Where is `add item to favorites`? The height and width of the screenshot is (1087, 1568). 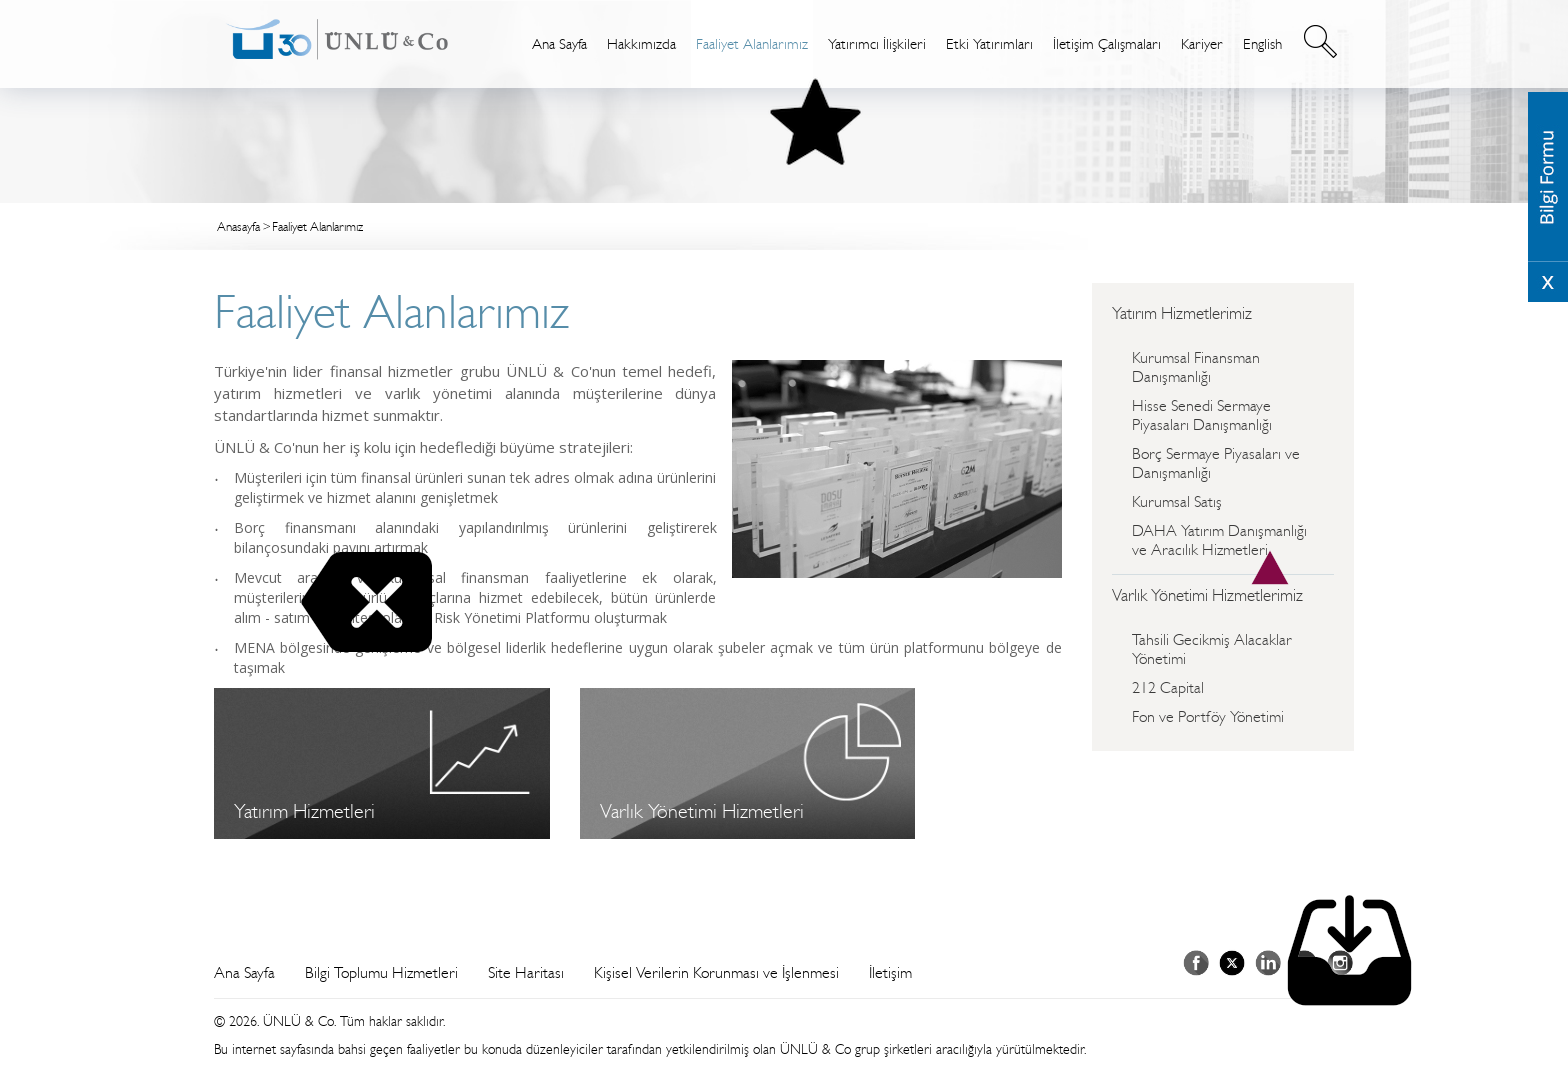 add item to favorites is located at coordinates (815, 123).